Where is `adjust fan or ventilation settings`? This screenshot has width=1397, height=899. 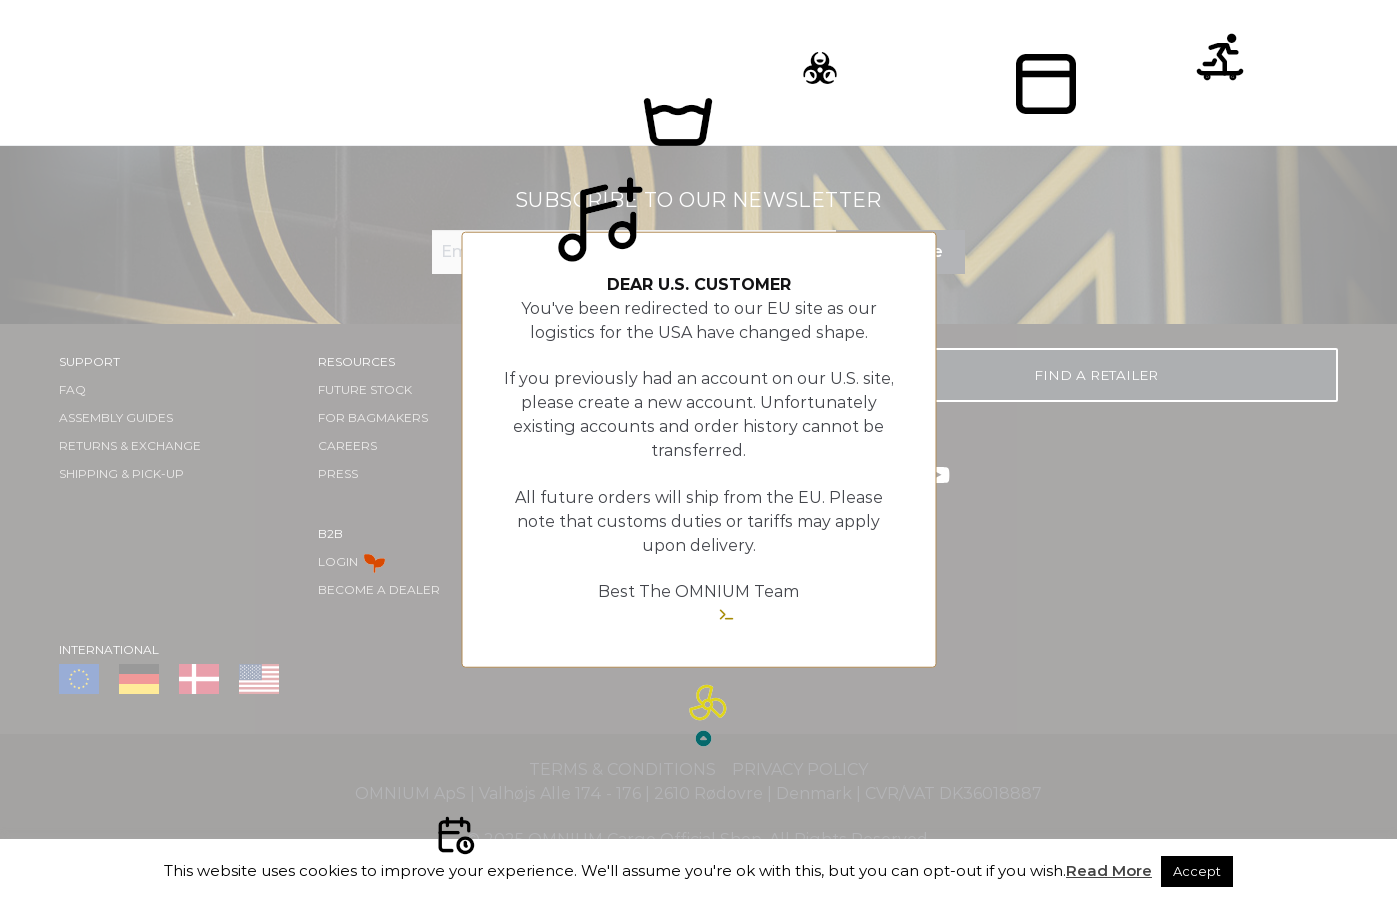
adjust fan or ventilation settings is located at coordinates (707, 704).